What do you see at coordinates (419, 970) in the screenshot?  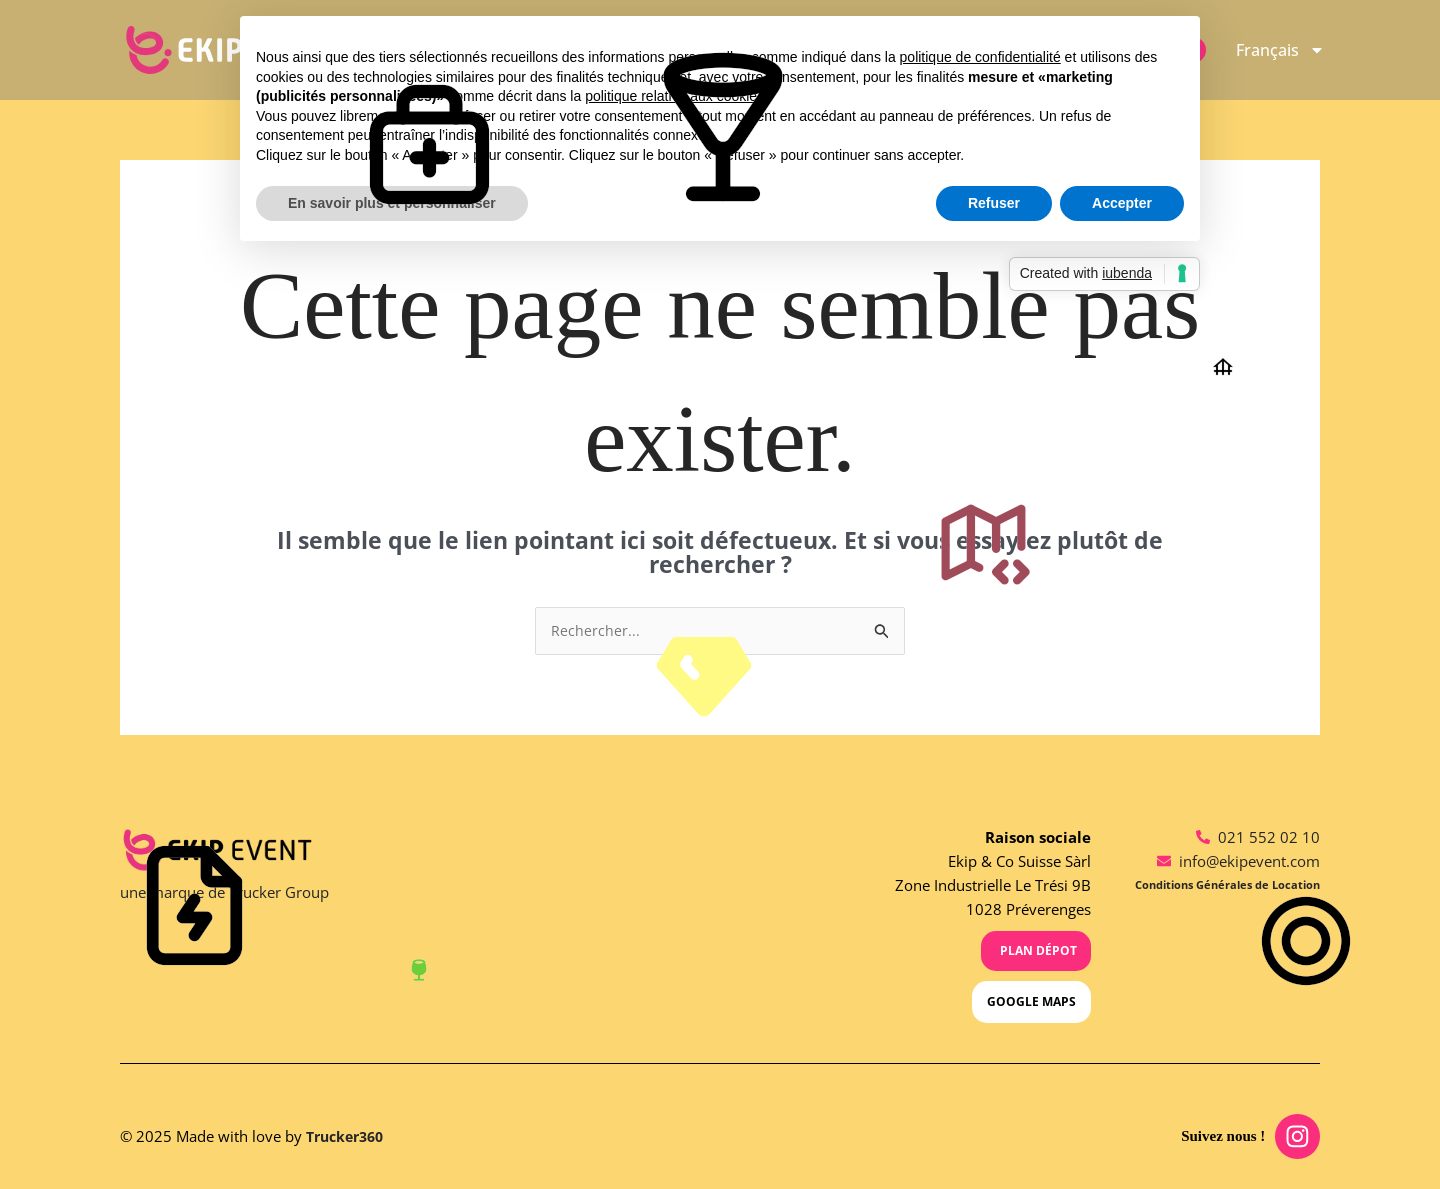 I see `view drink or beverage options` at bounding box center [419, 970].